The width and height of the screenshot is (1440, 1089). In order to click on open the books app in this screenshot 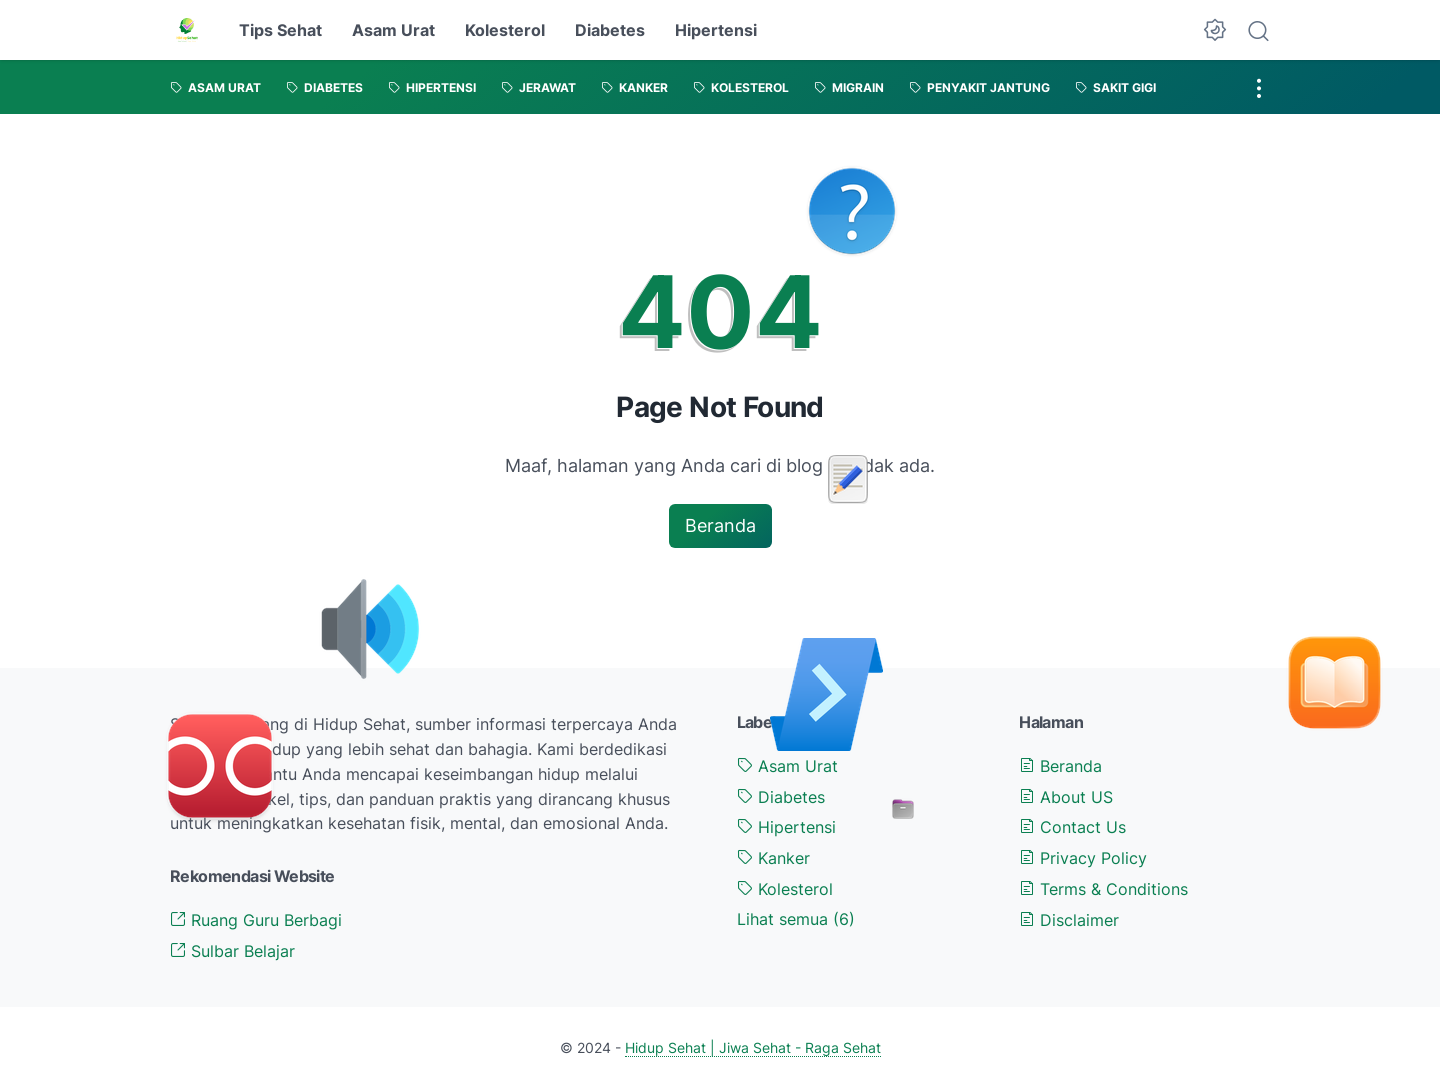, I will do `click(1334, 682)`.